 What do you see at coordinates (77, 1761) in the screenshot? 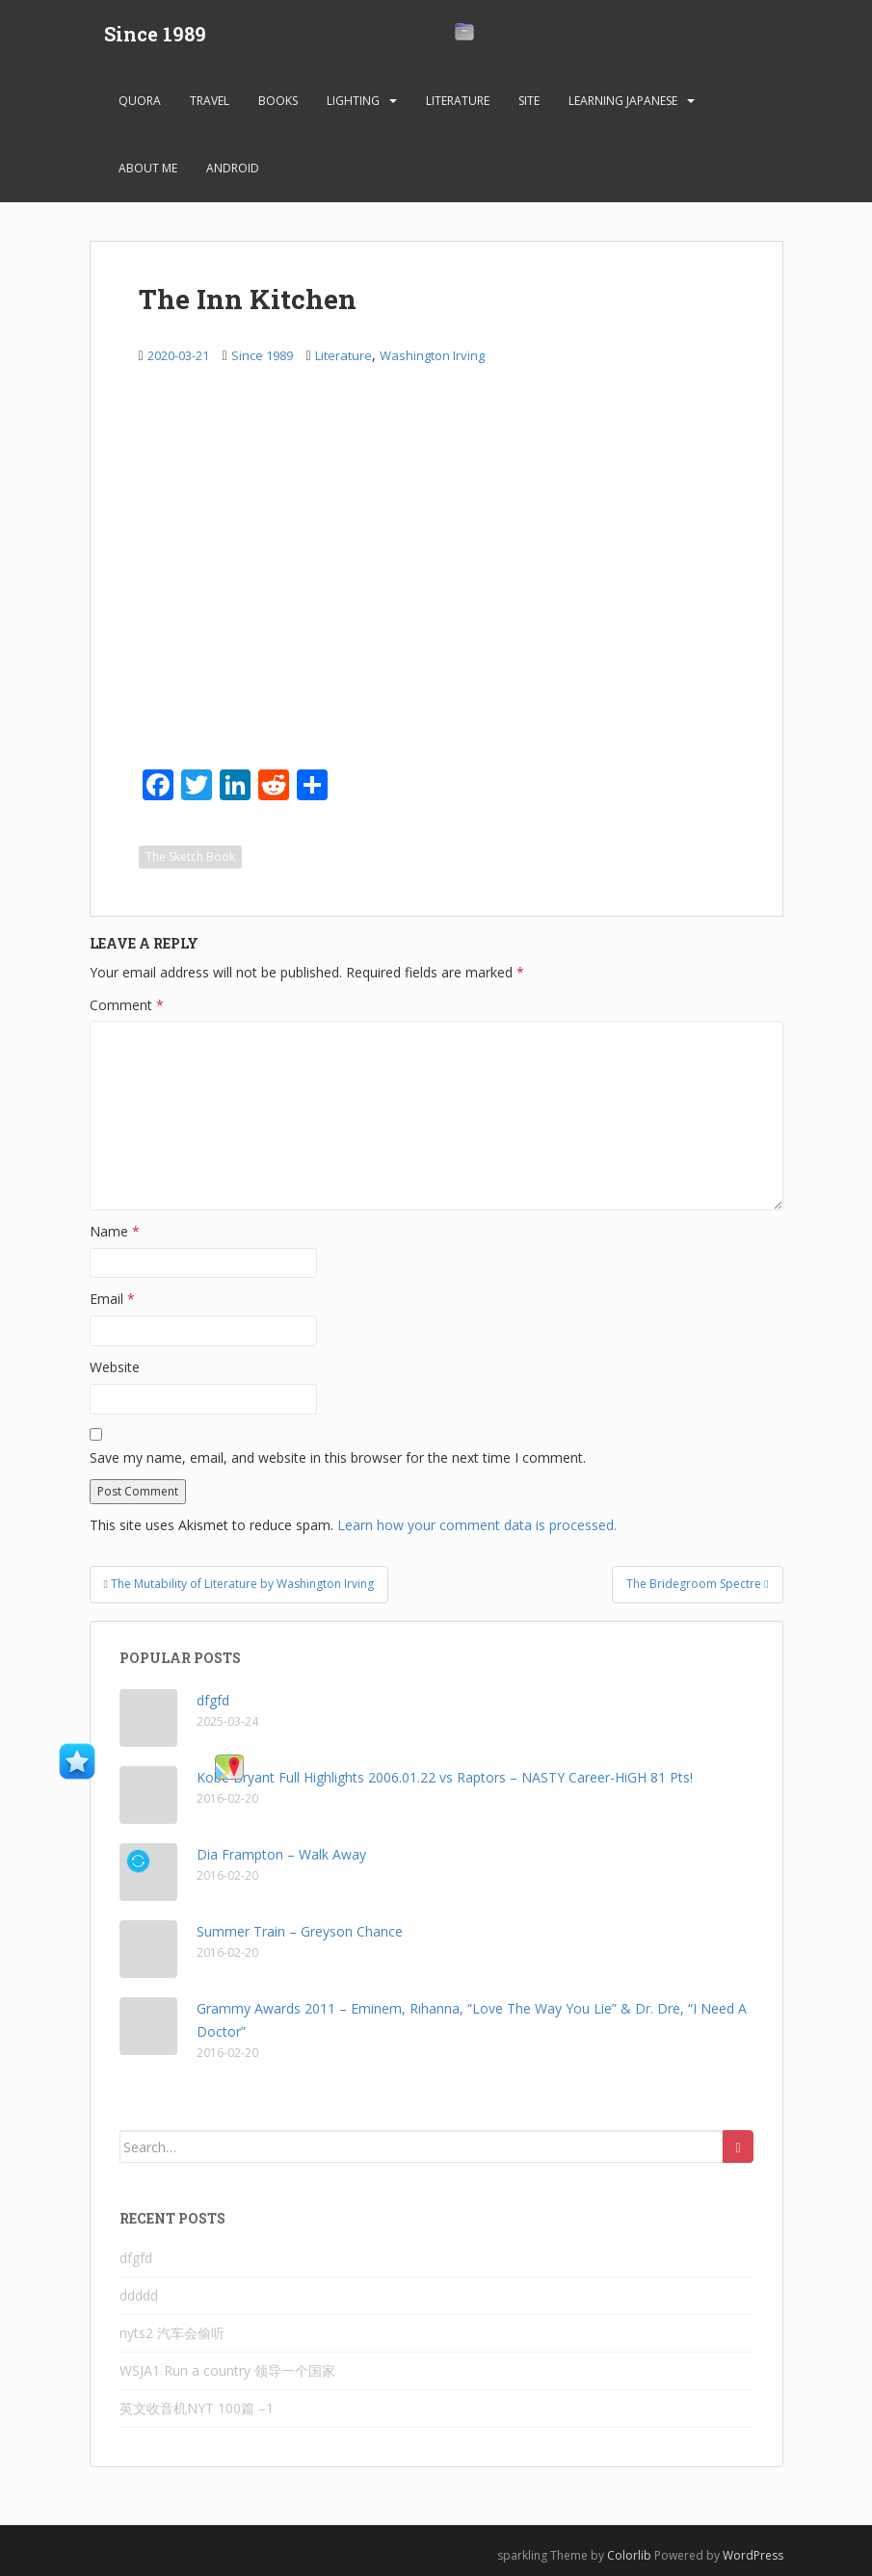
I see `open compizconfig settings manager` at bounding box center [77, 1761].